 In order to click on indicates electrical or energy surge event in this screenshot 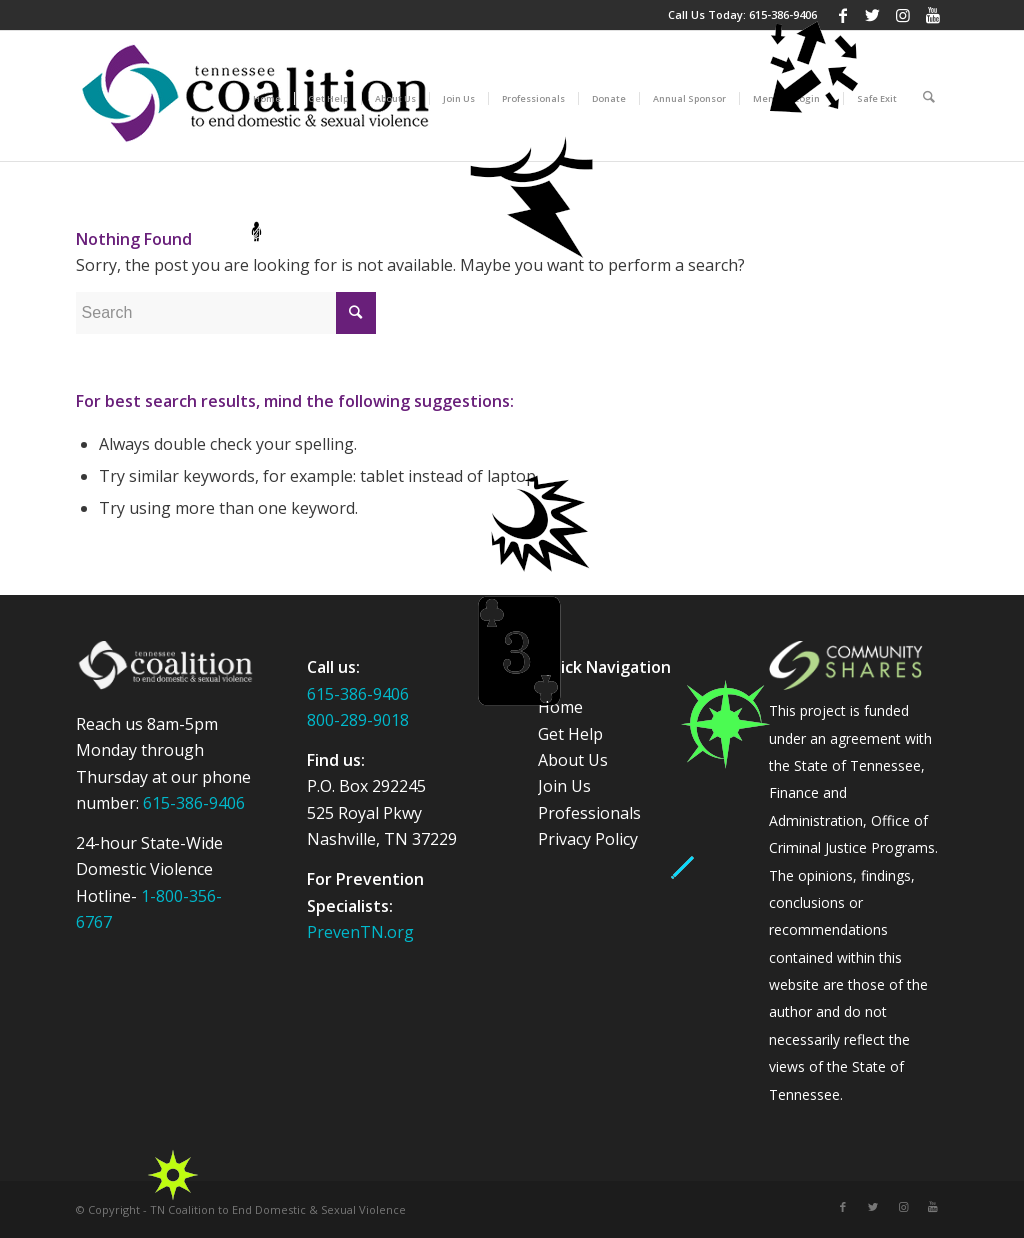, I will do `click(541, 523)`.